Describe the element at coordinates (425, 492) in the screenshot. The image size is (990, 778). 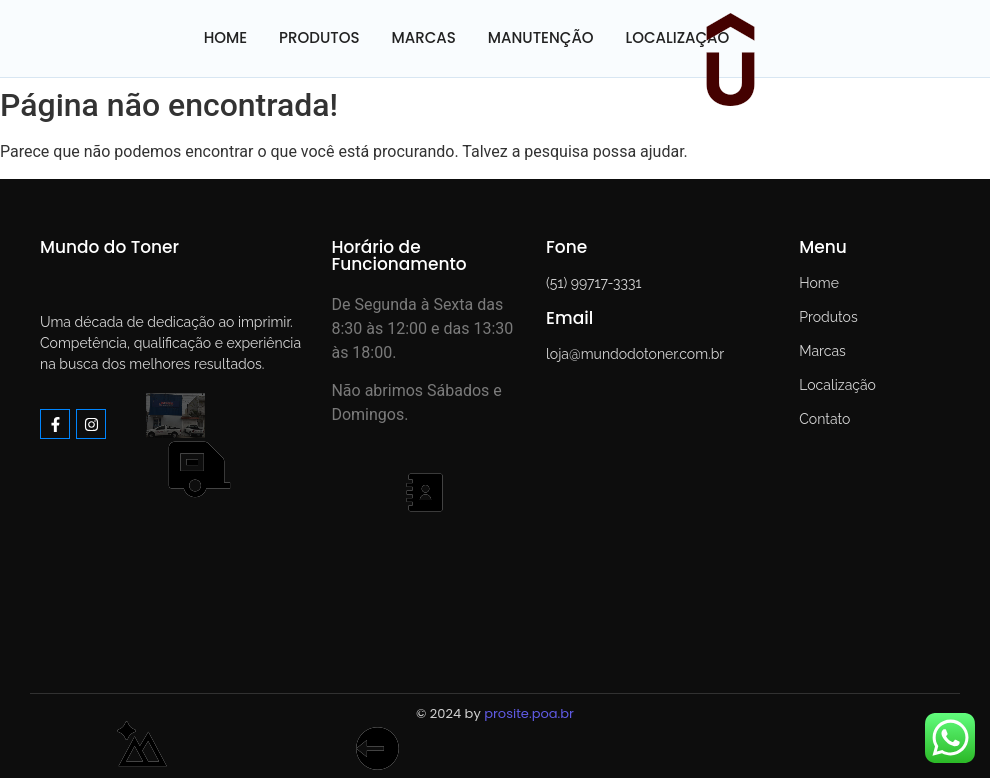
I see `open your contacts list` at that location.